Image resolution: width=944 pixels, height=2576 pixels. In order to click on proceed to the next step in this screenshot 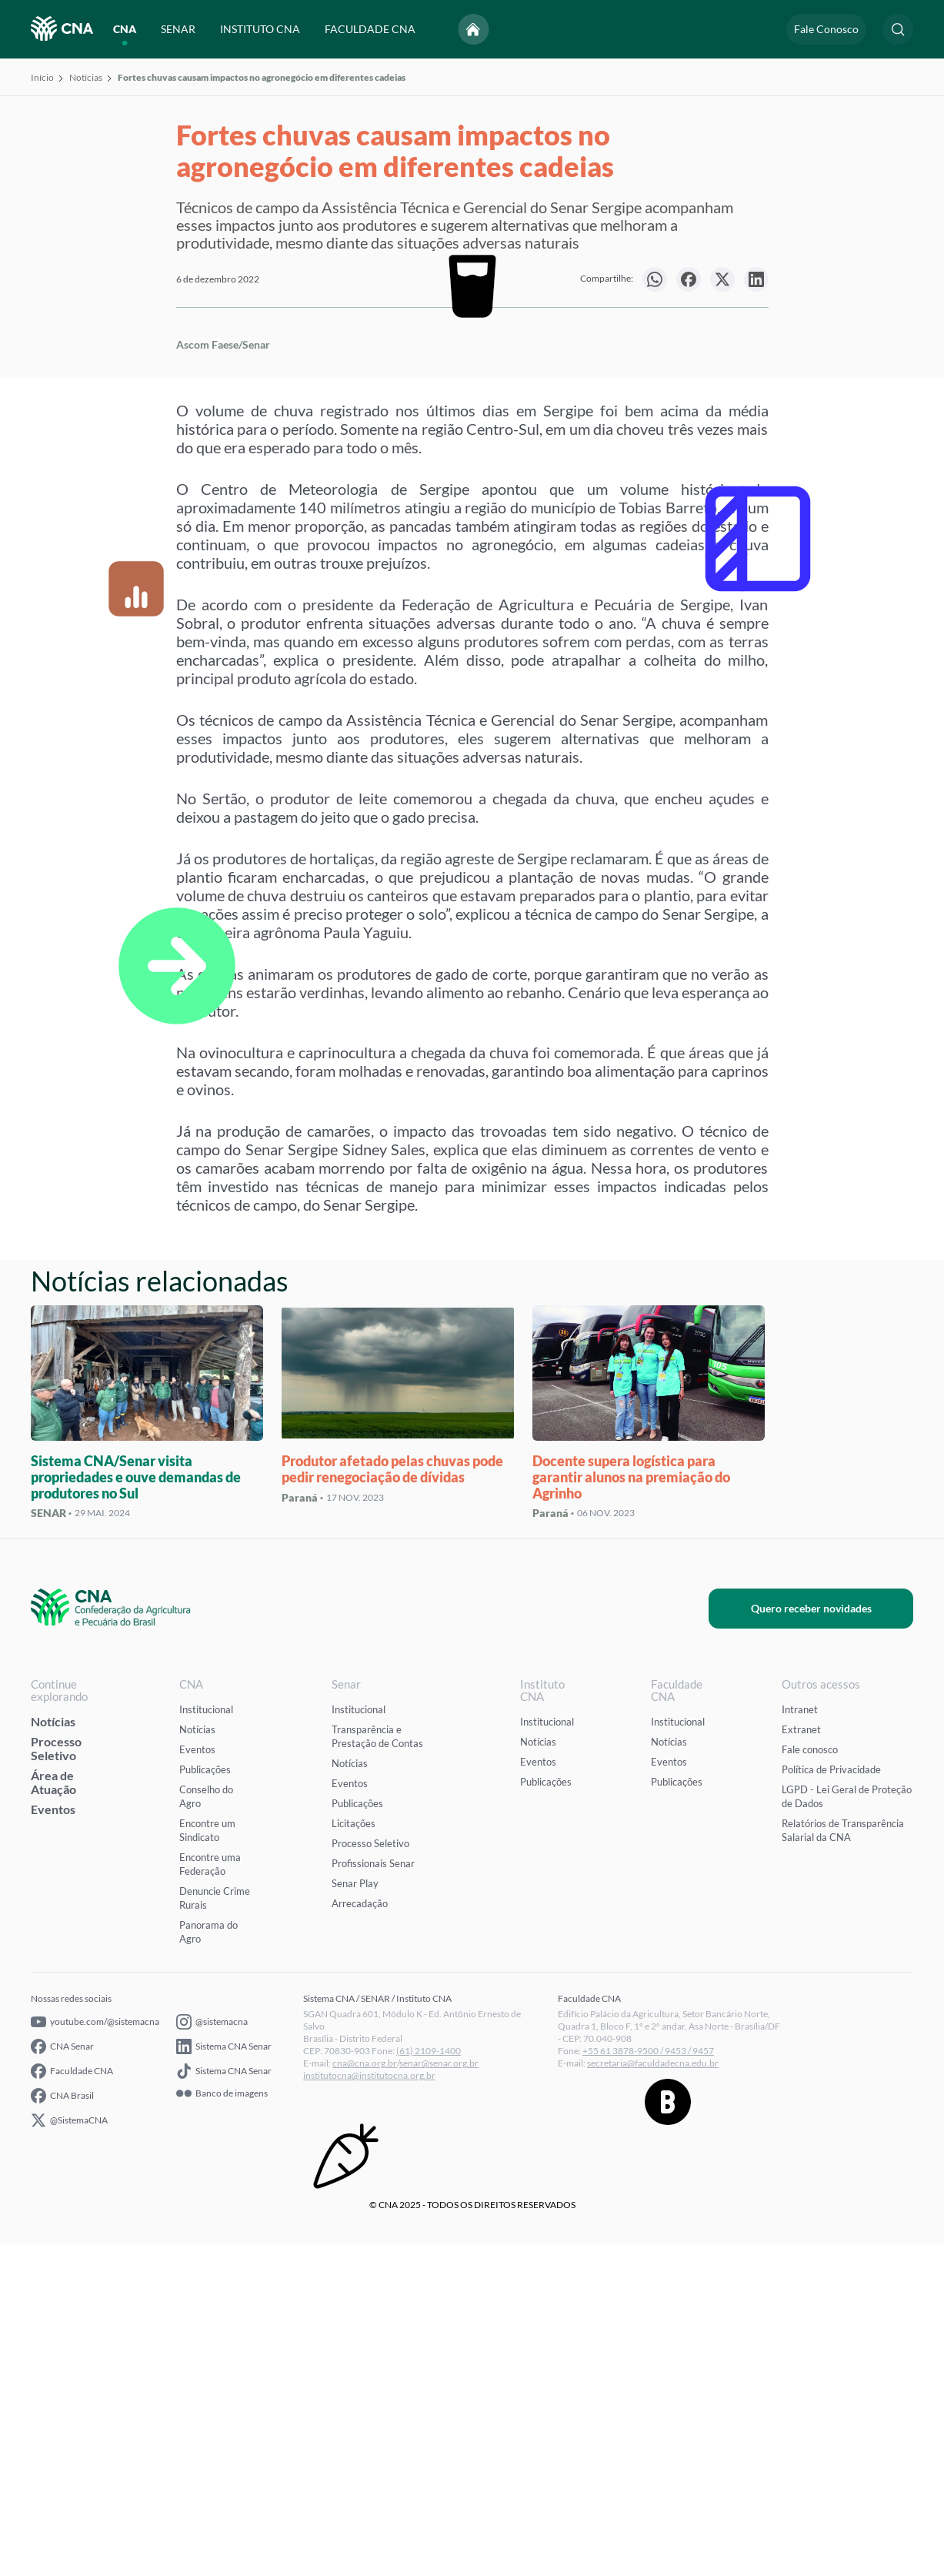, I will do `click(177, 966)`.